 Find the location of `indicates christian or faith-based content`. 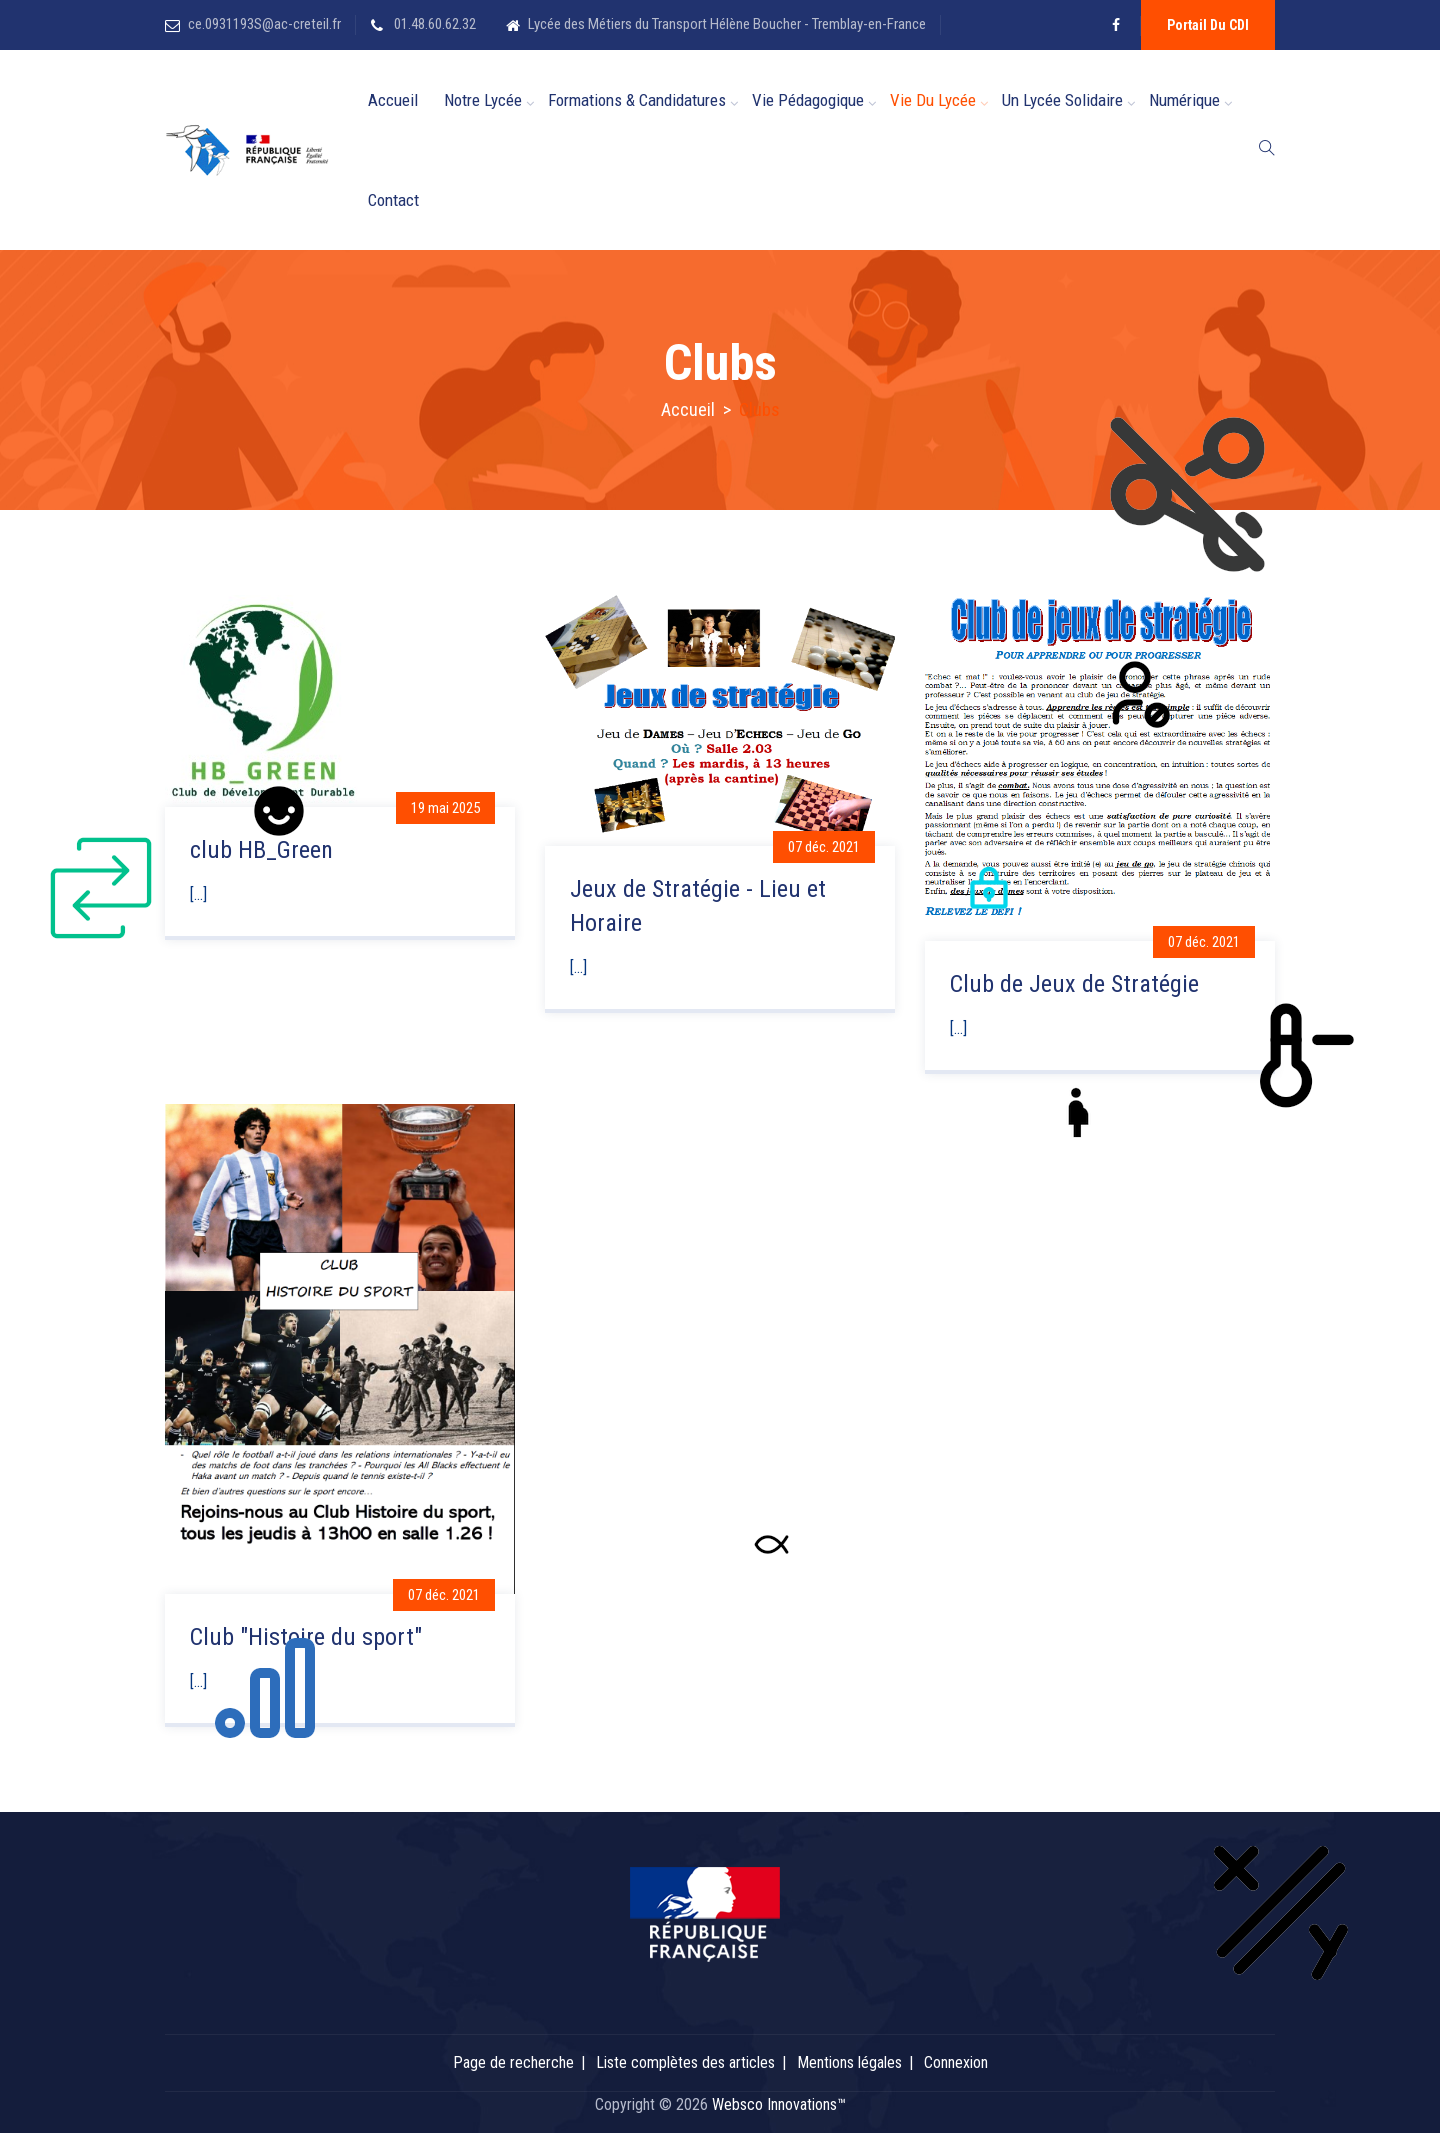

indicates christian or faith-based content is located at coordinates (771, 1544).